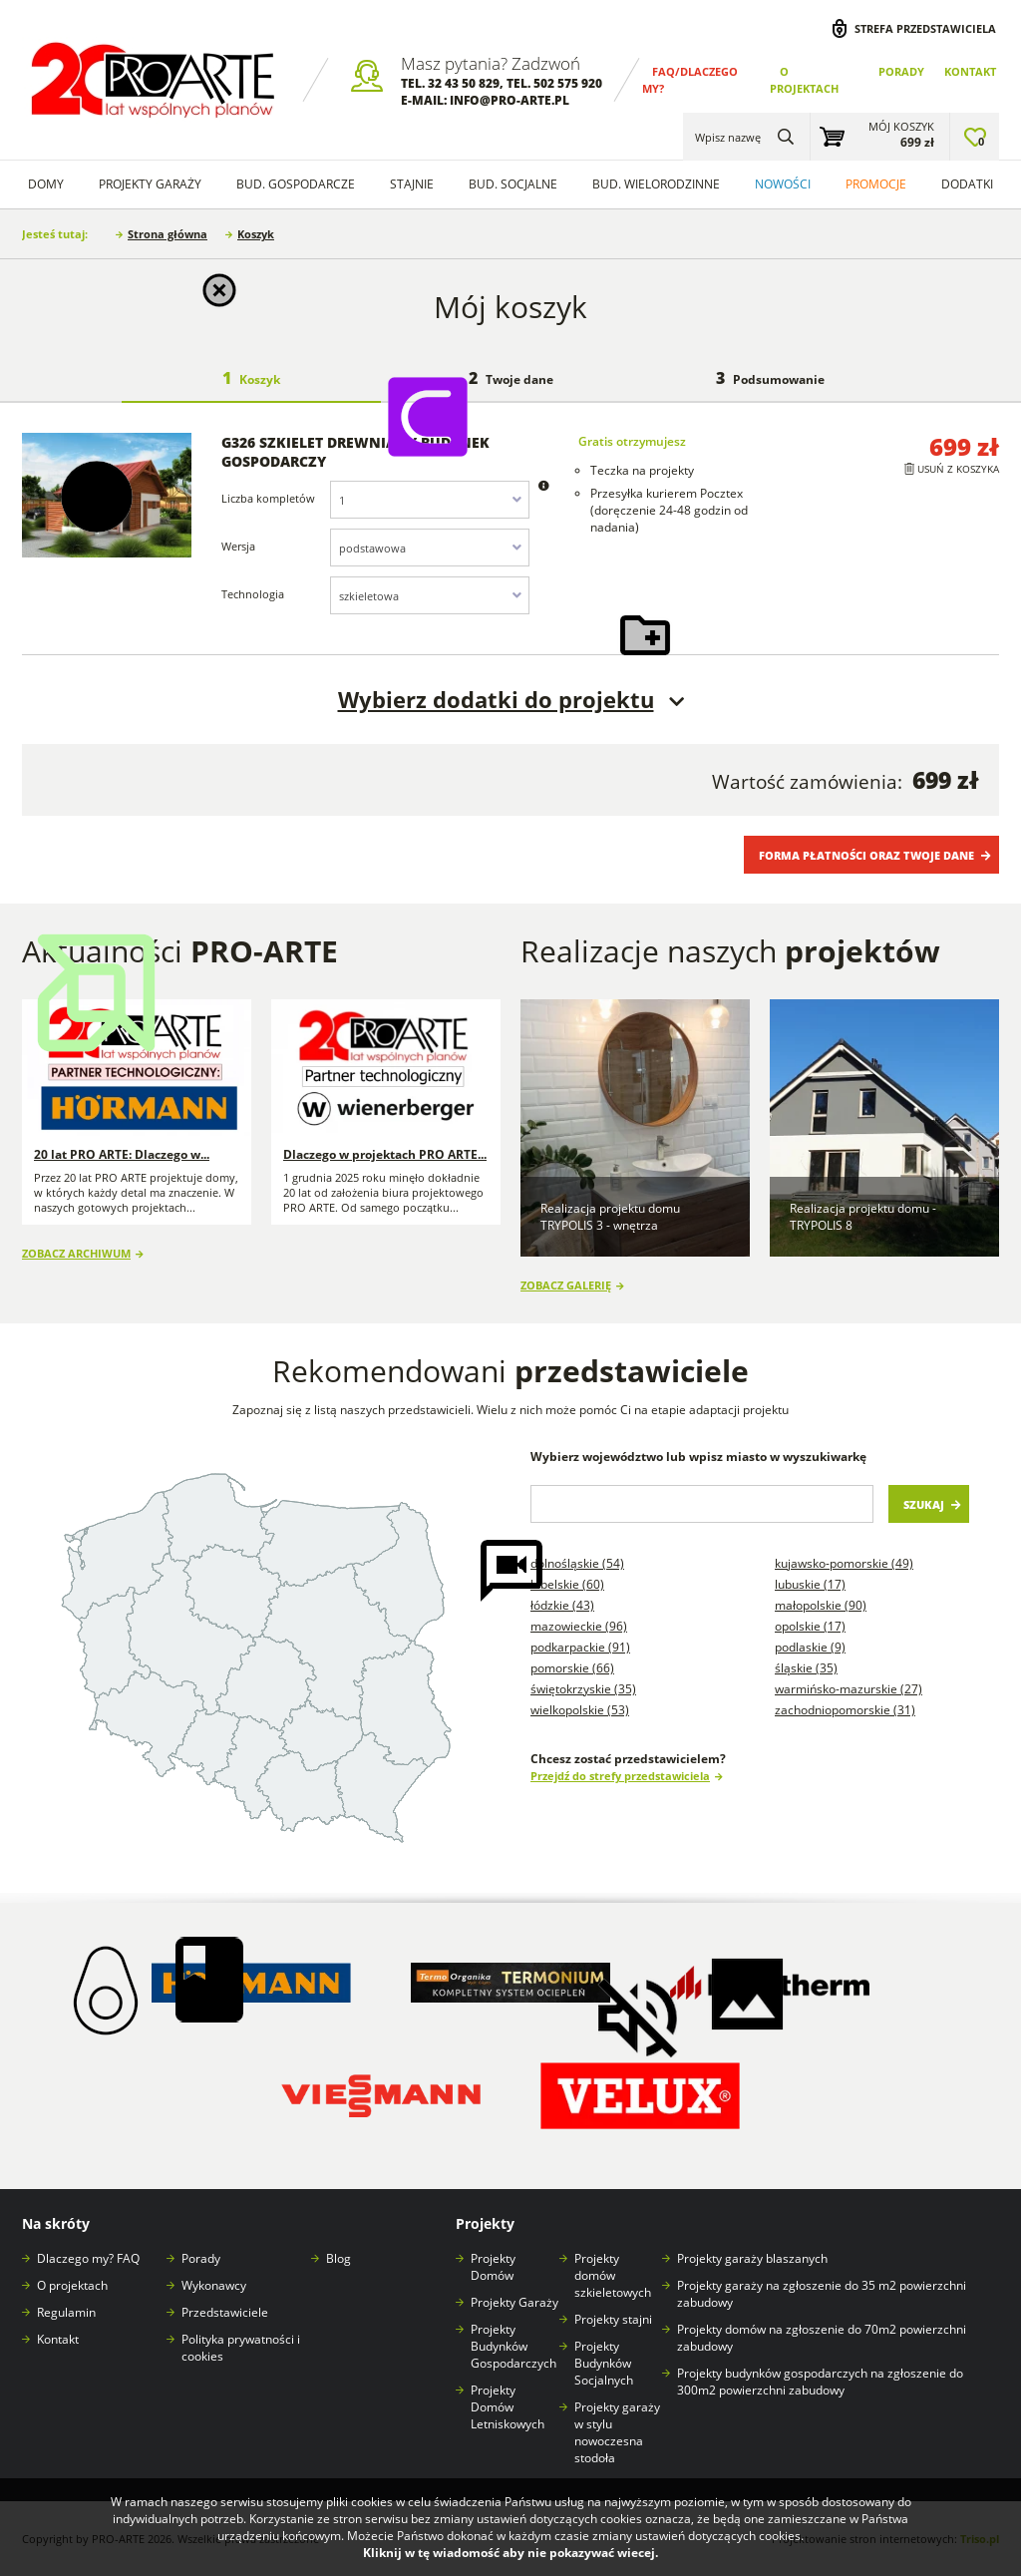  What do you see at coordinates (219, 290) in the screenshot?
I see `close or dismiss a dialog` at bounding box center [219, 290].